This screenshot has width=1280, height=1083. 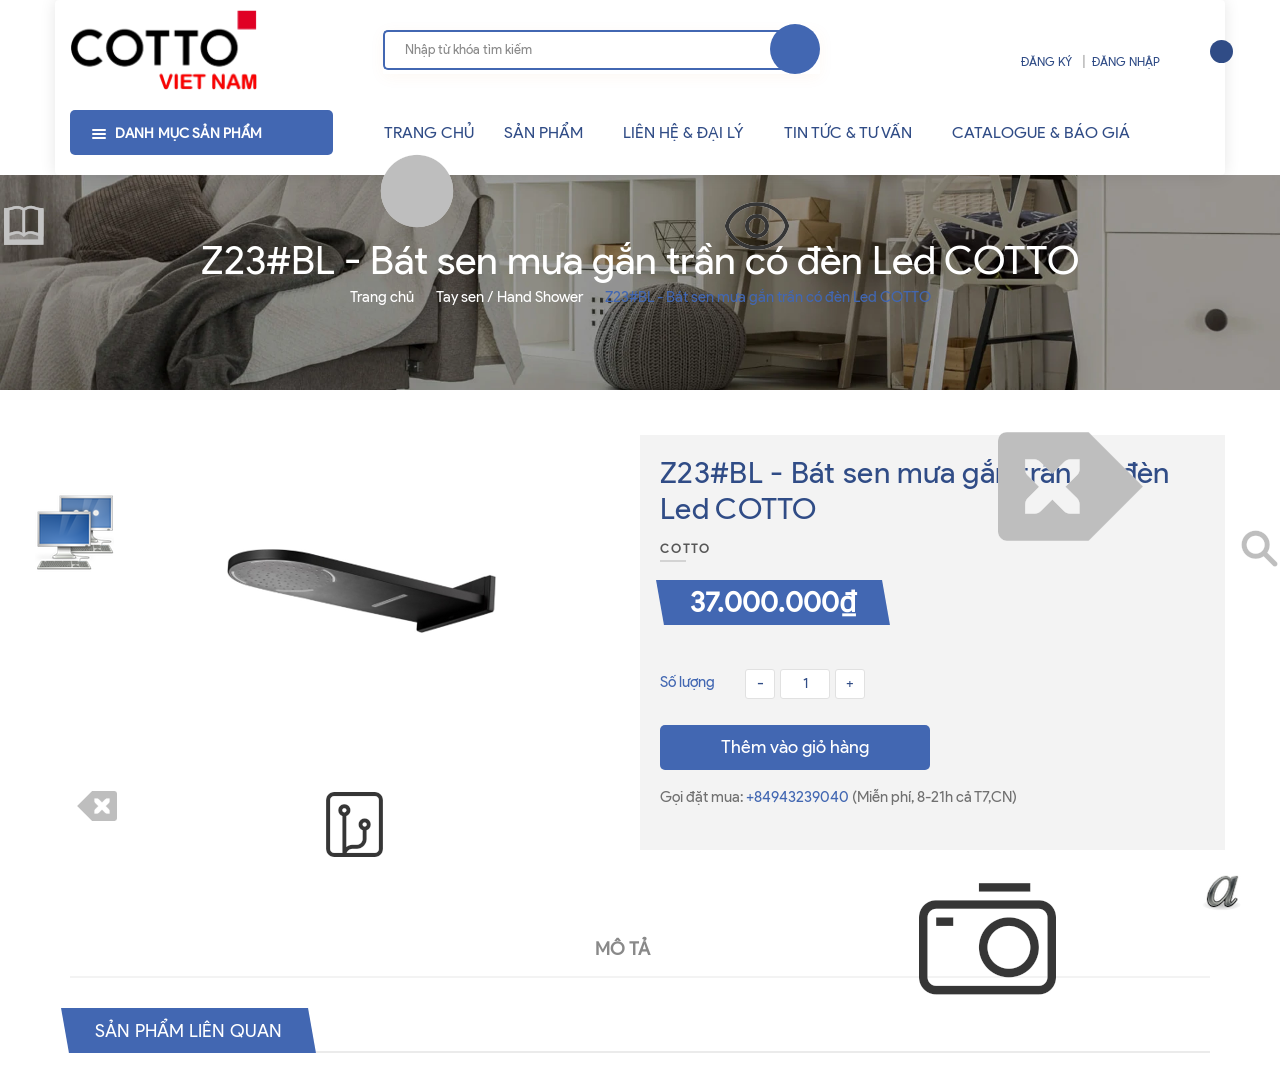 What do you see at coordinates (987, 934) in the screenshot?
I see `open photo management app` at bounding box center [987, 934].